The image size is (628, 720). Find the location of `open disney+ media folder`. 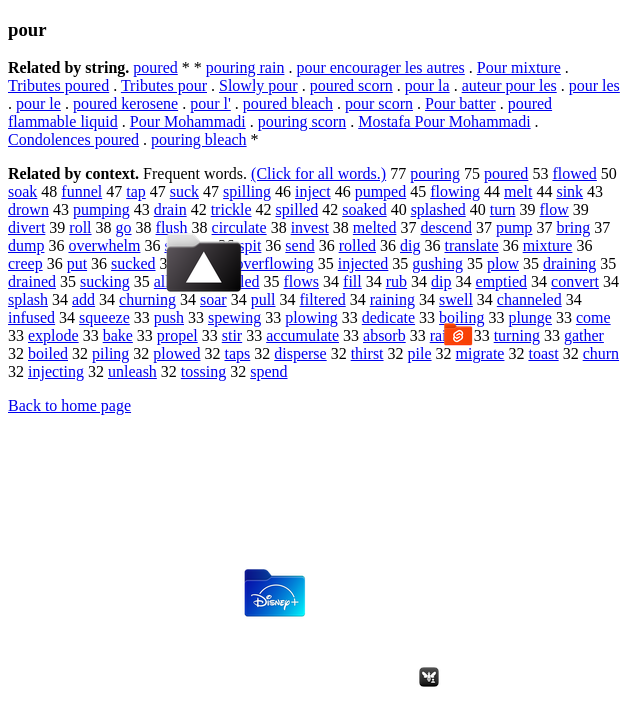

open disney+ media folder is located at coordinates (274, 594).